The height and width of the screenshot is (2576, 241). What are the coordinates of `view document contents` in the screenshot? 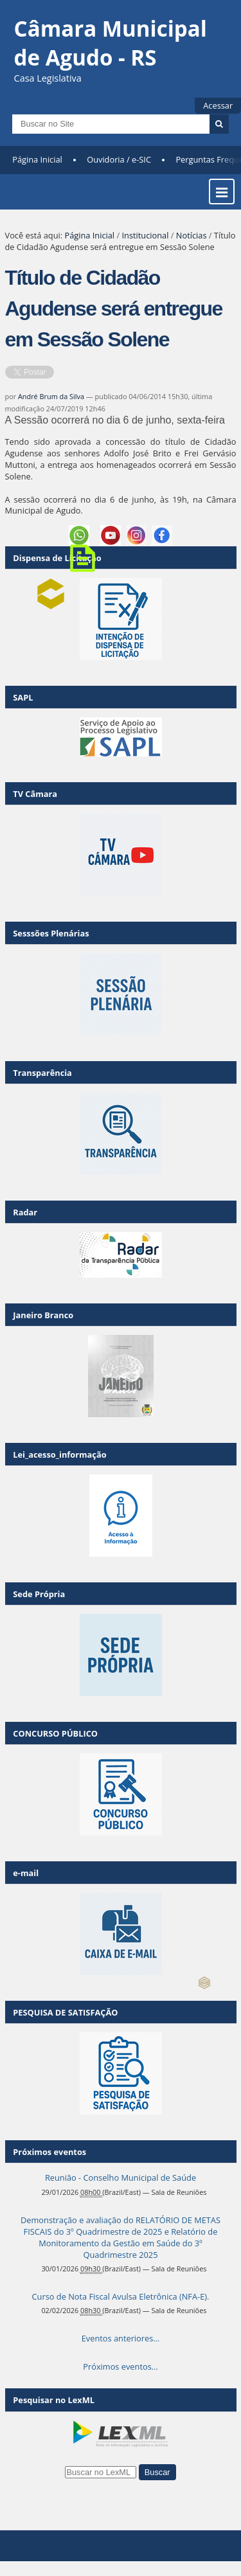 It's located at (82, 558).